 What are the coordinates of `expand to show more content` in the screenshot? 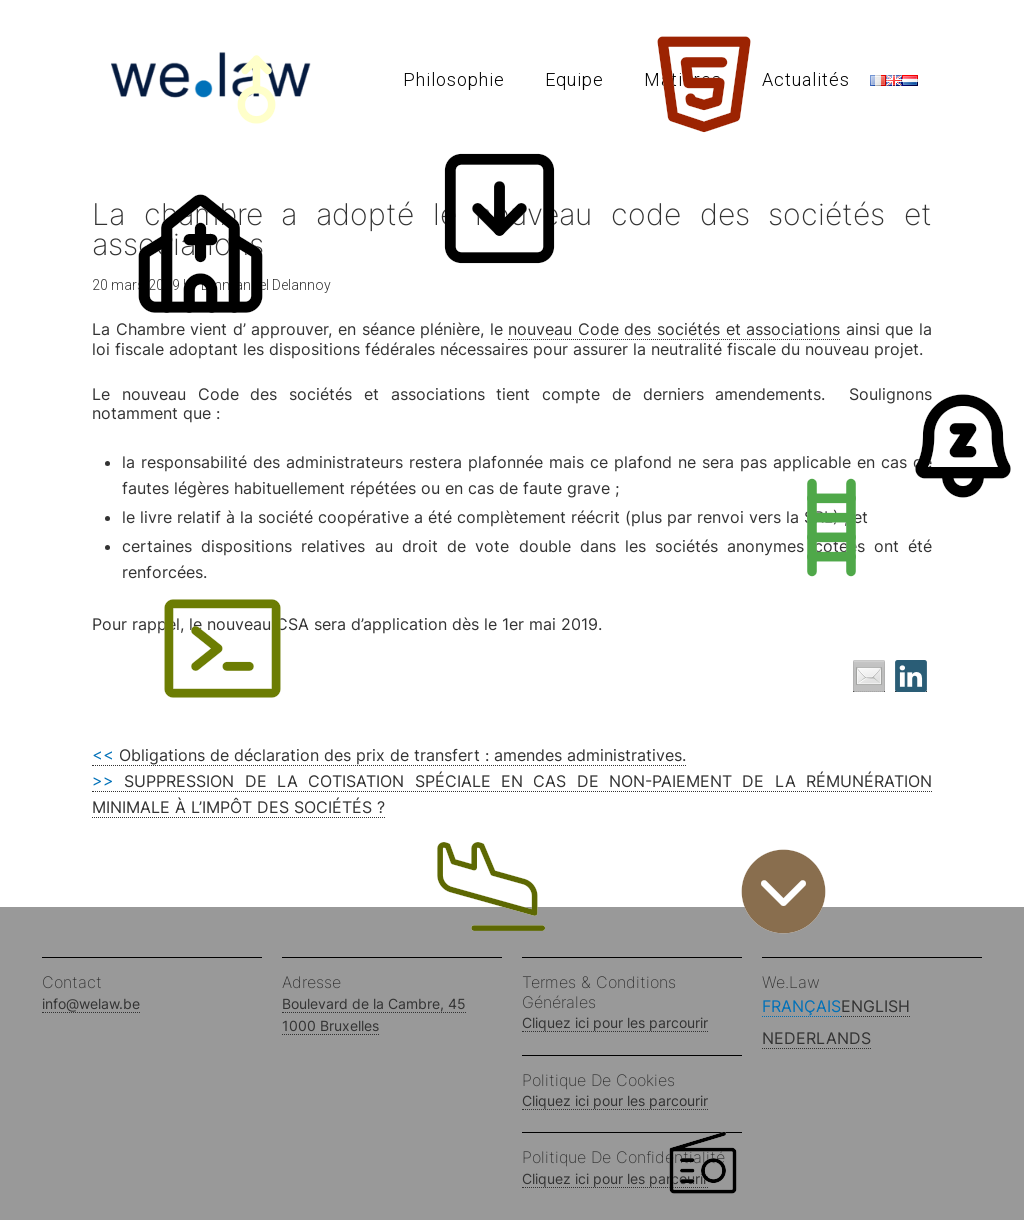 It's located at (783, 891).